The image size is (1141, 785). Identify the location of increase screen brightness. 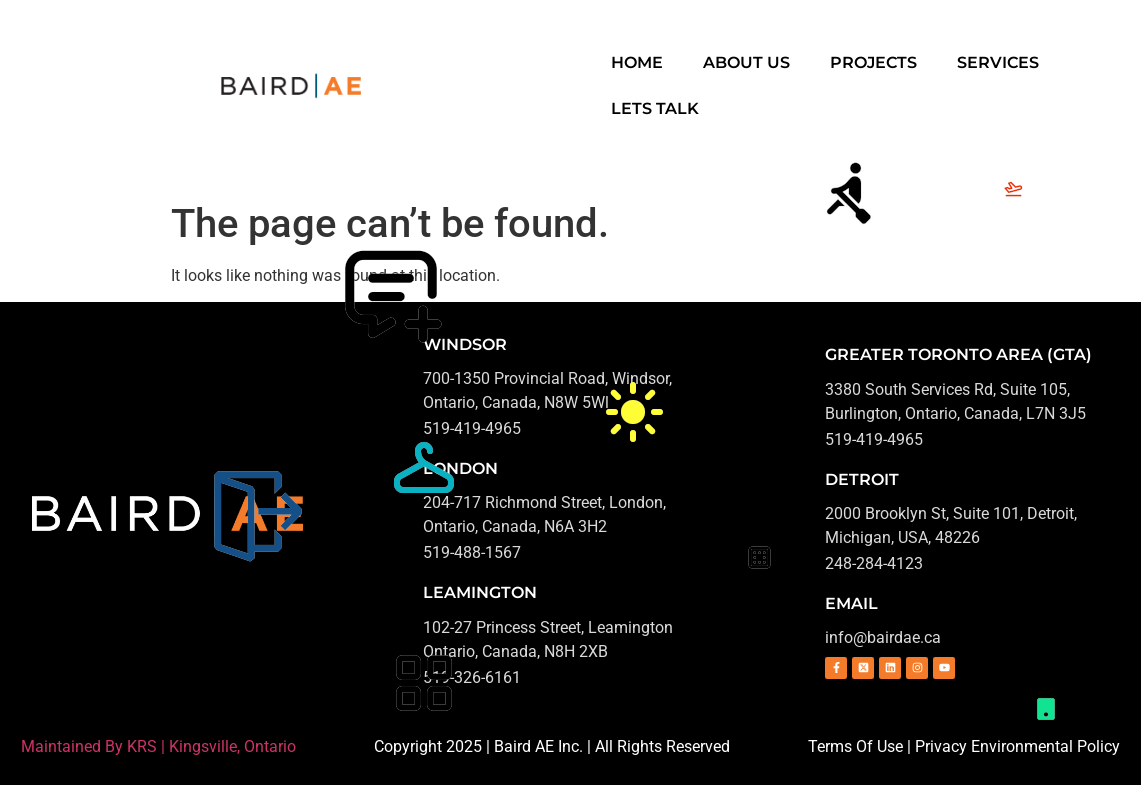
(633, 412).